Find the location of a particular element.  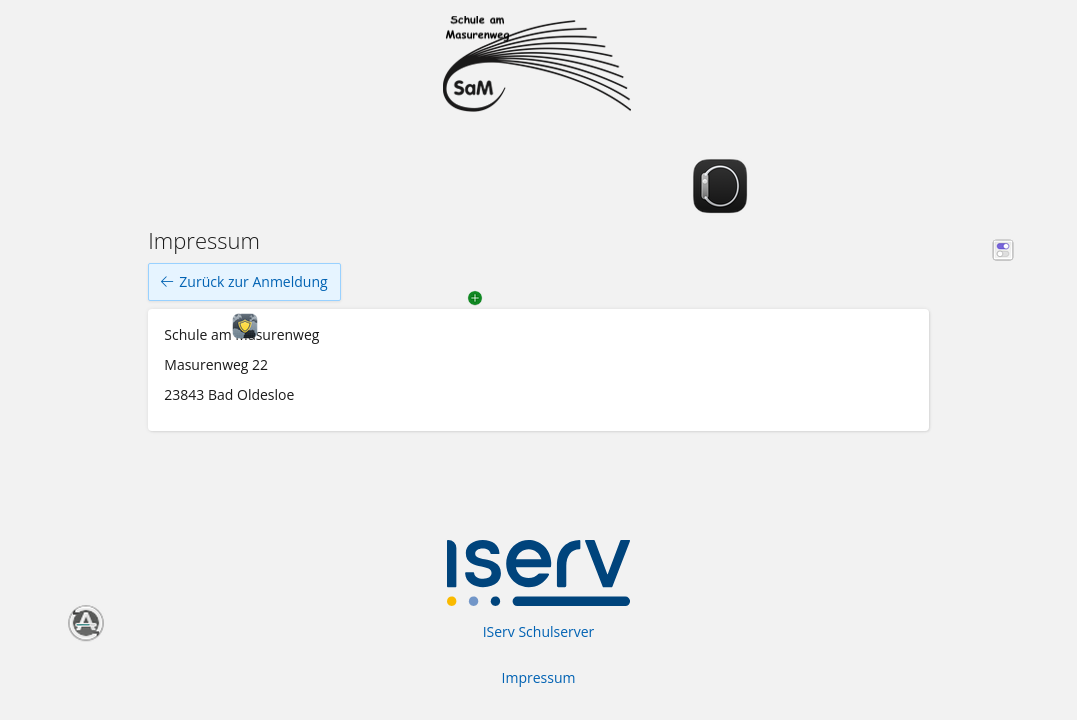

open vpn settings and preferences is located at coordinates (245, 326).